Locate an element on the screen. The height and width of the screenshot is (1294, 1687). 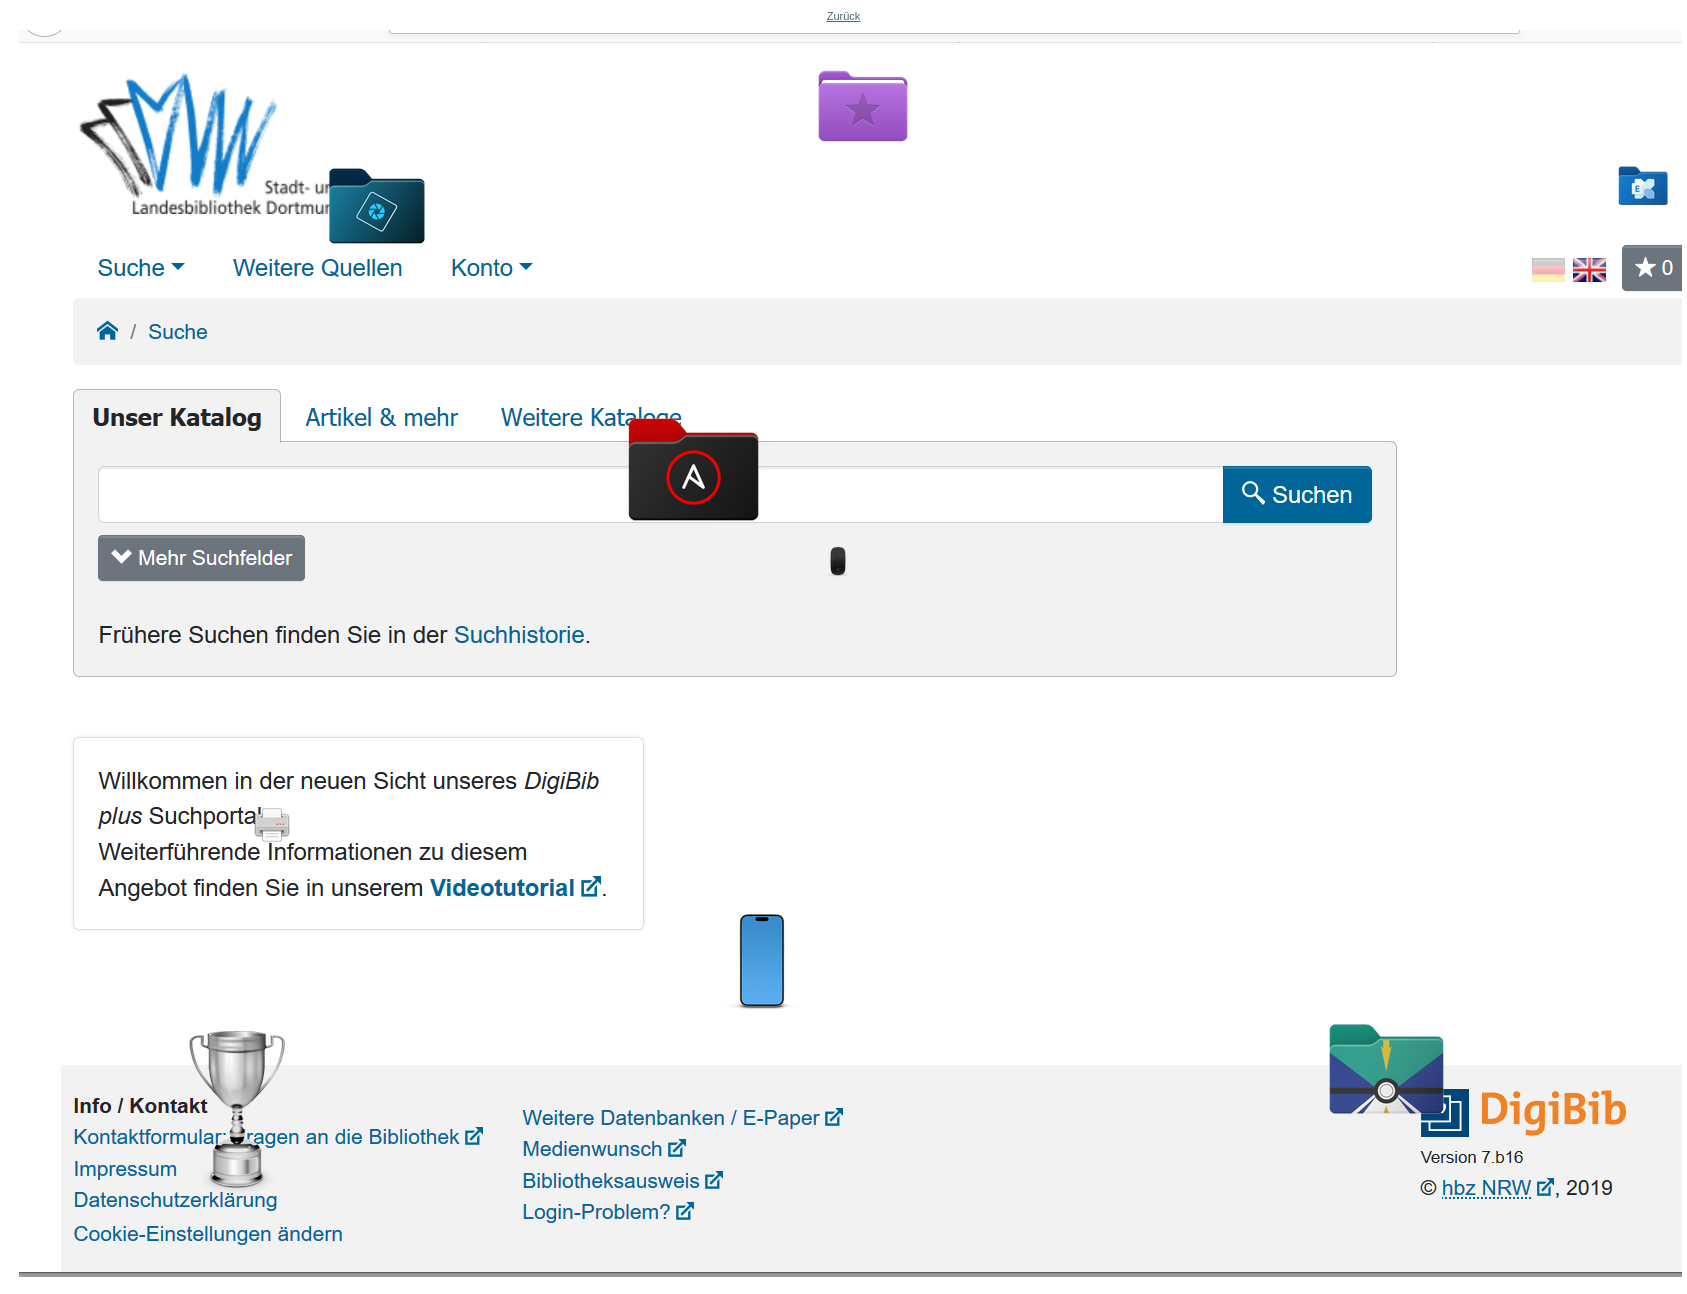
iPhone 15 device icon is located at coordinates (762, 962).